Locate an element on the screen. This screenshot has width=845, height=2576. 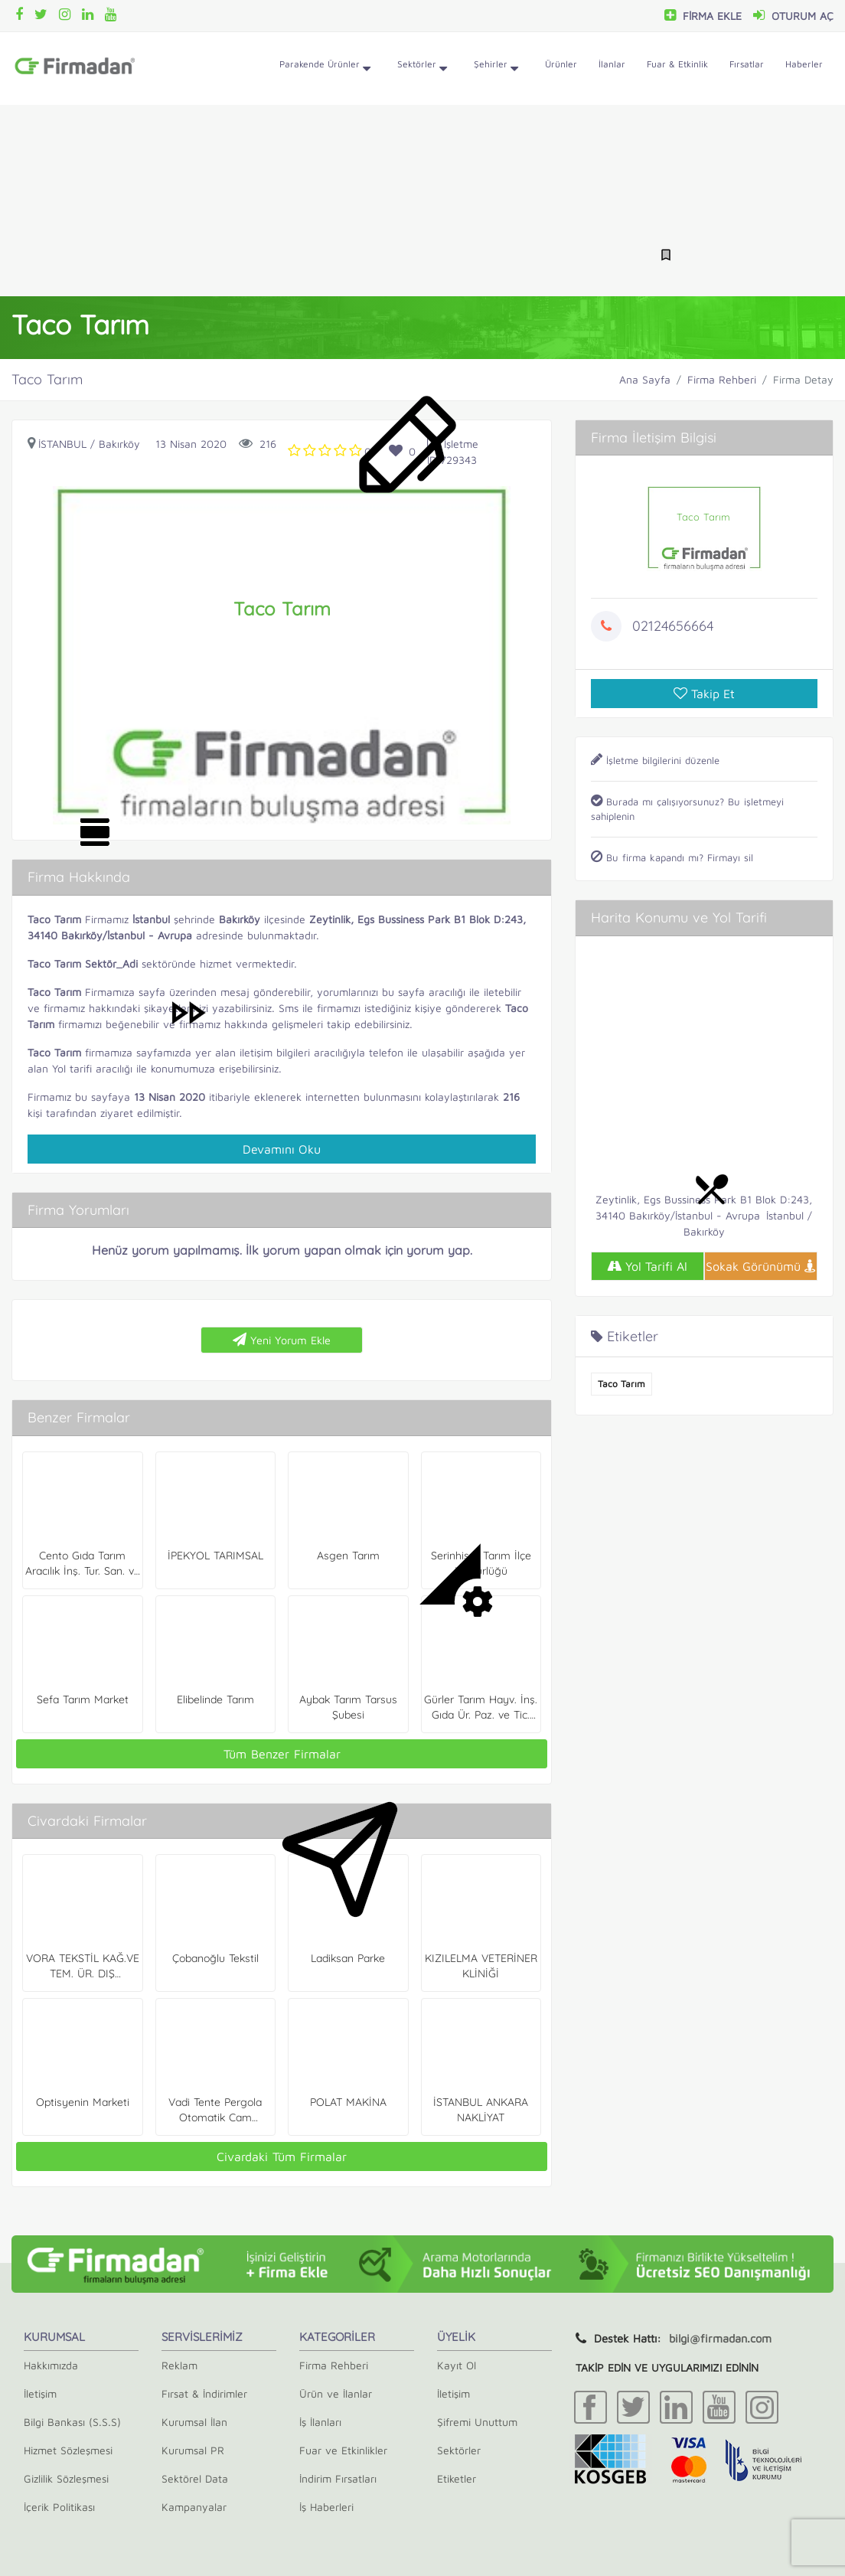
skip forward in media playback is located at coordinates (188, 1013).